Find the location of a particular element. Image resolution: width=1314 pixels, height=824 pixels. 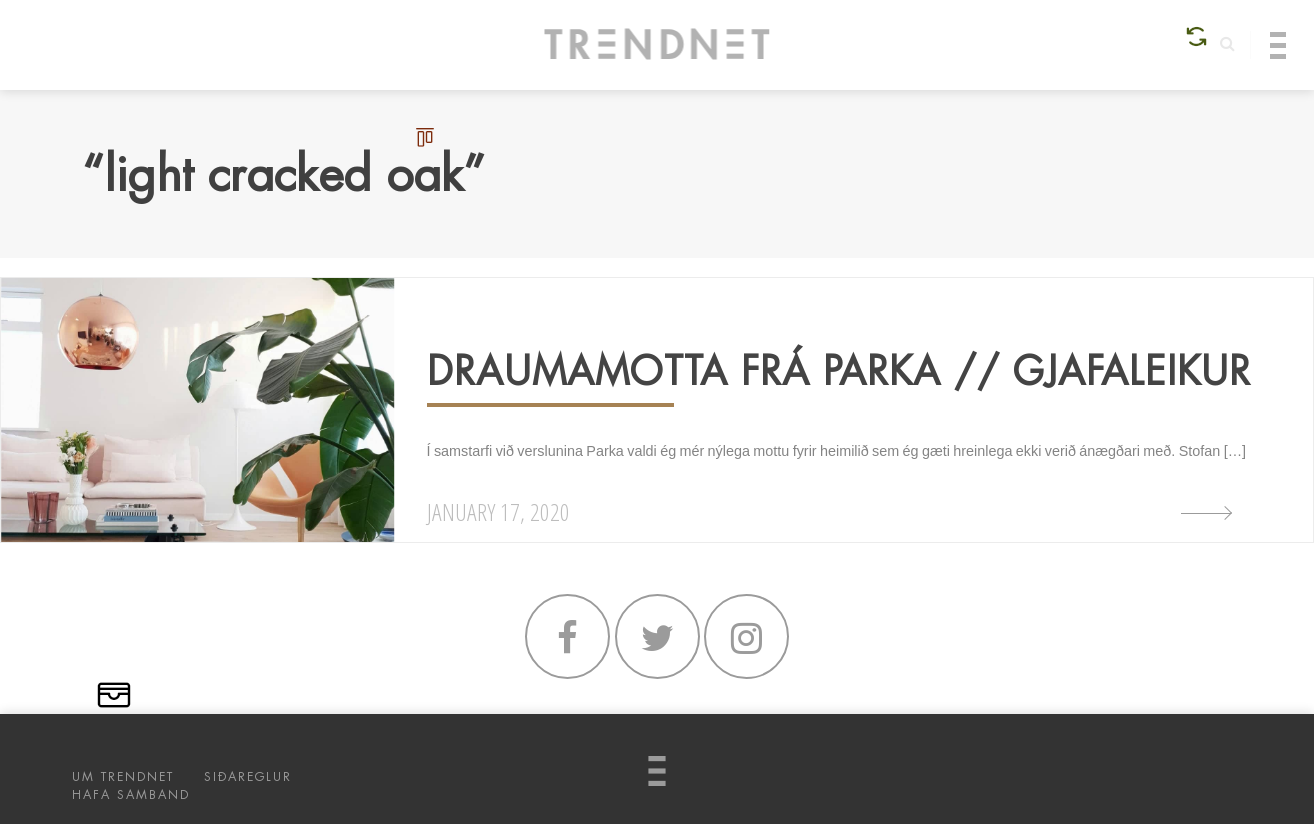

access your wallet or saved payment methods is located at coordinates (114, 695).